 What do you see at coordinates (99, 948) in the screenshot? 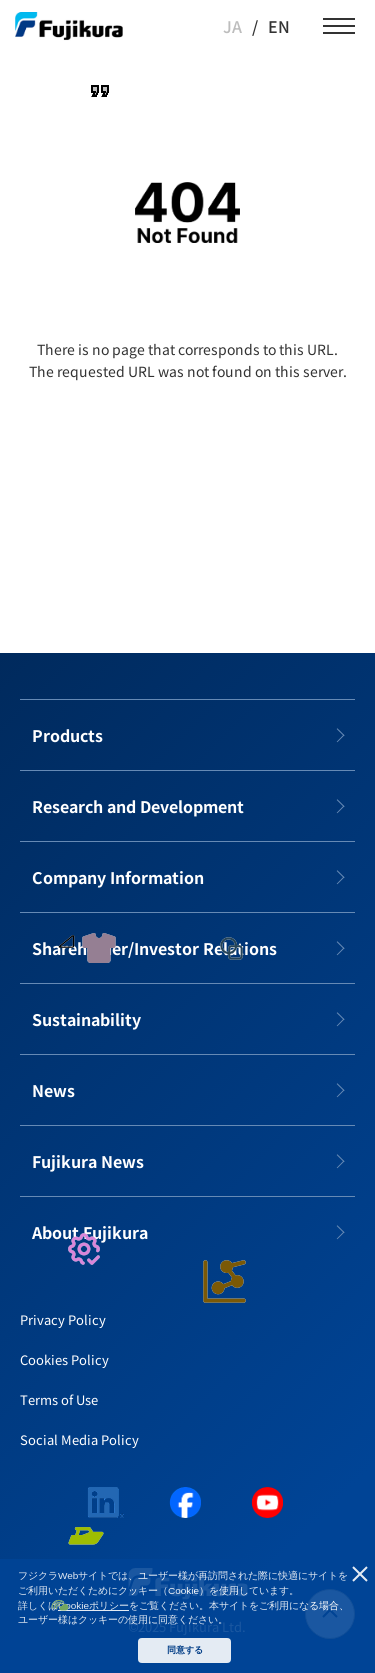
I see `browse clothing or apparel items` at bounding box center [99, 948].